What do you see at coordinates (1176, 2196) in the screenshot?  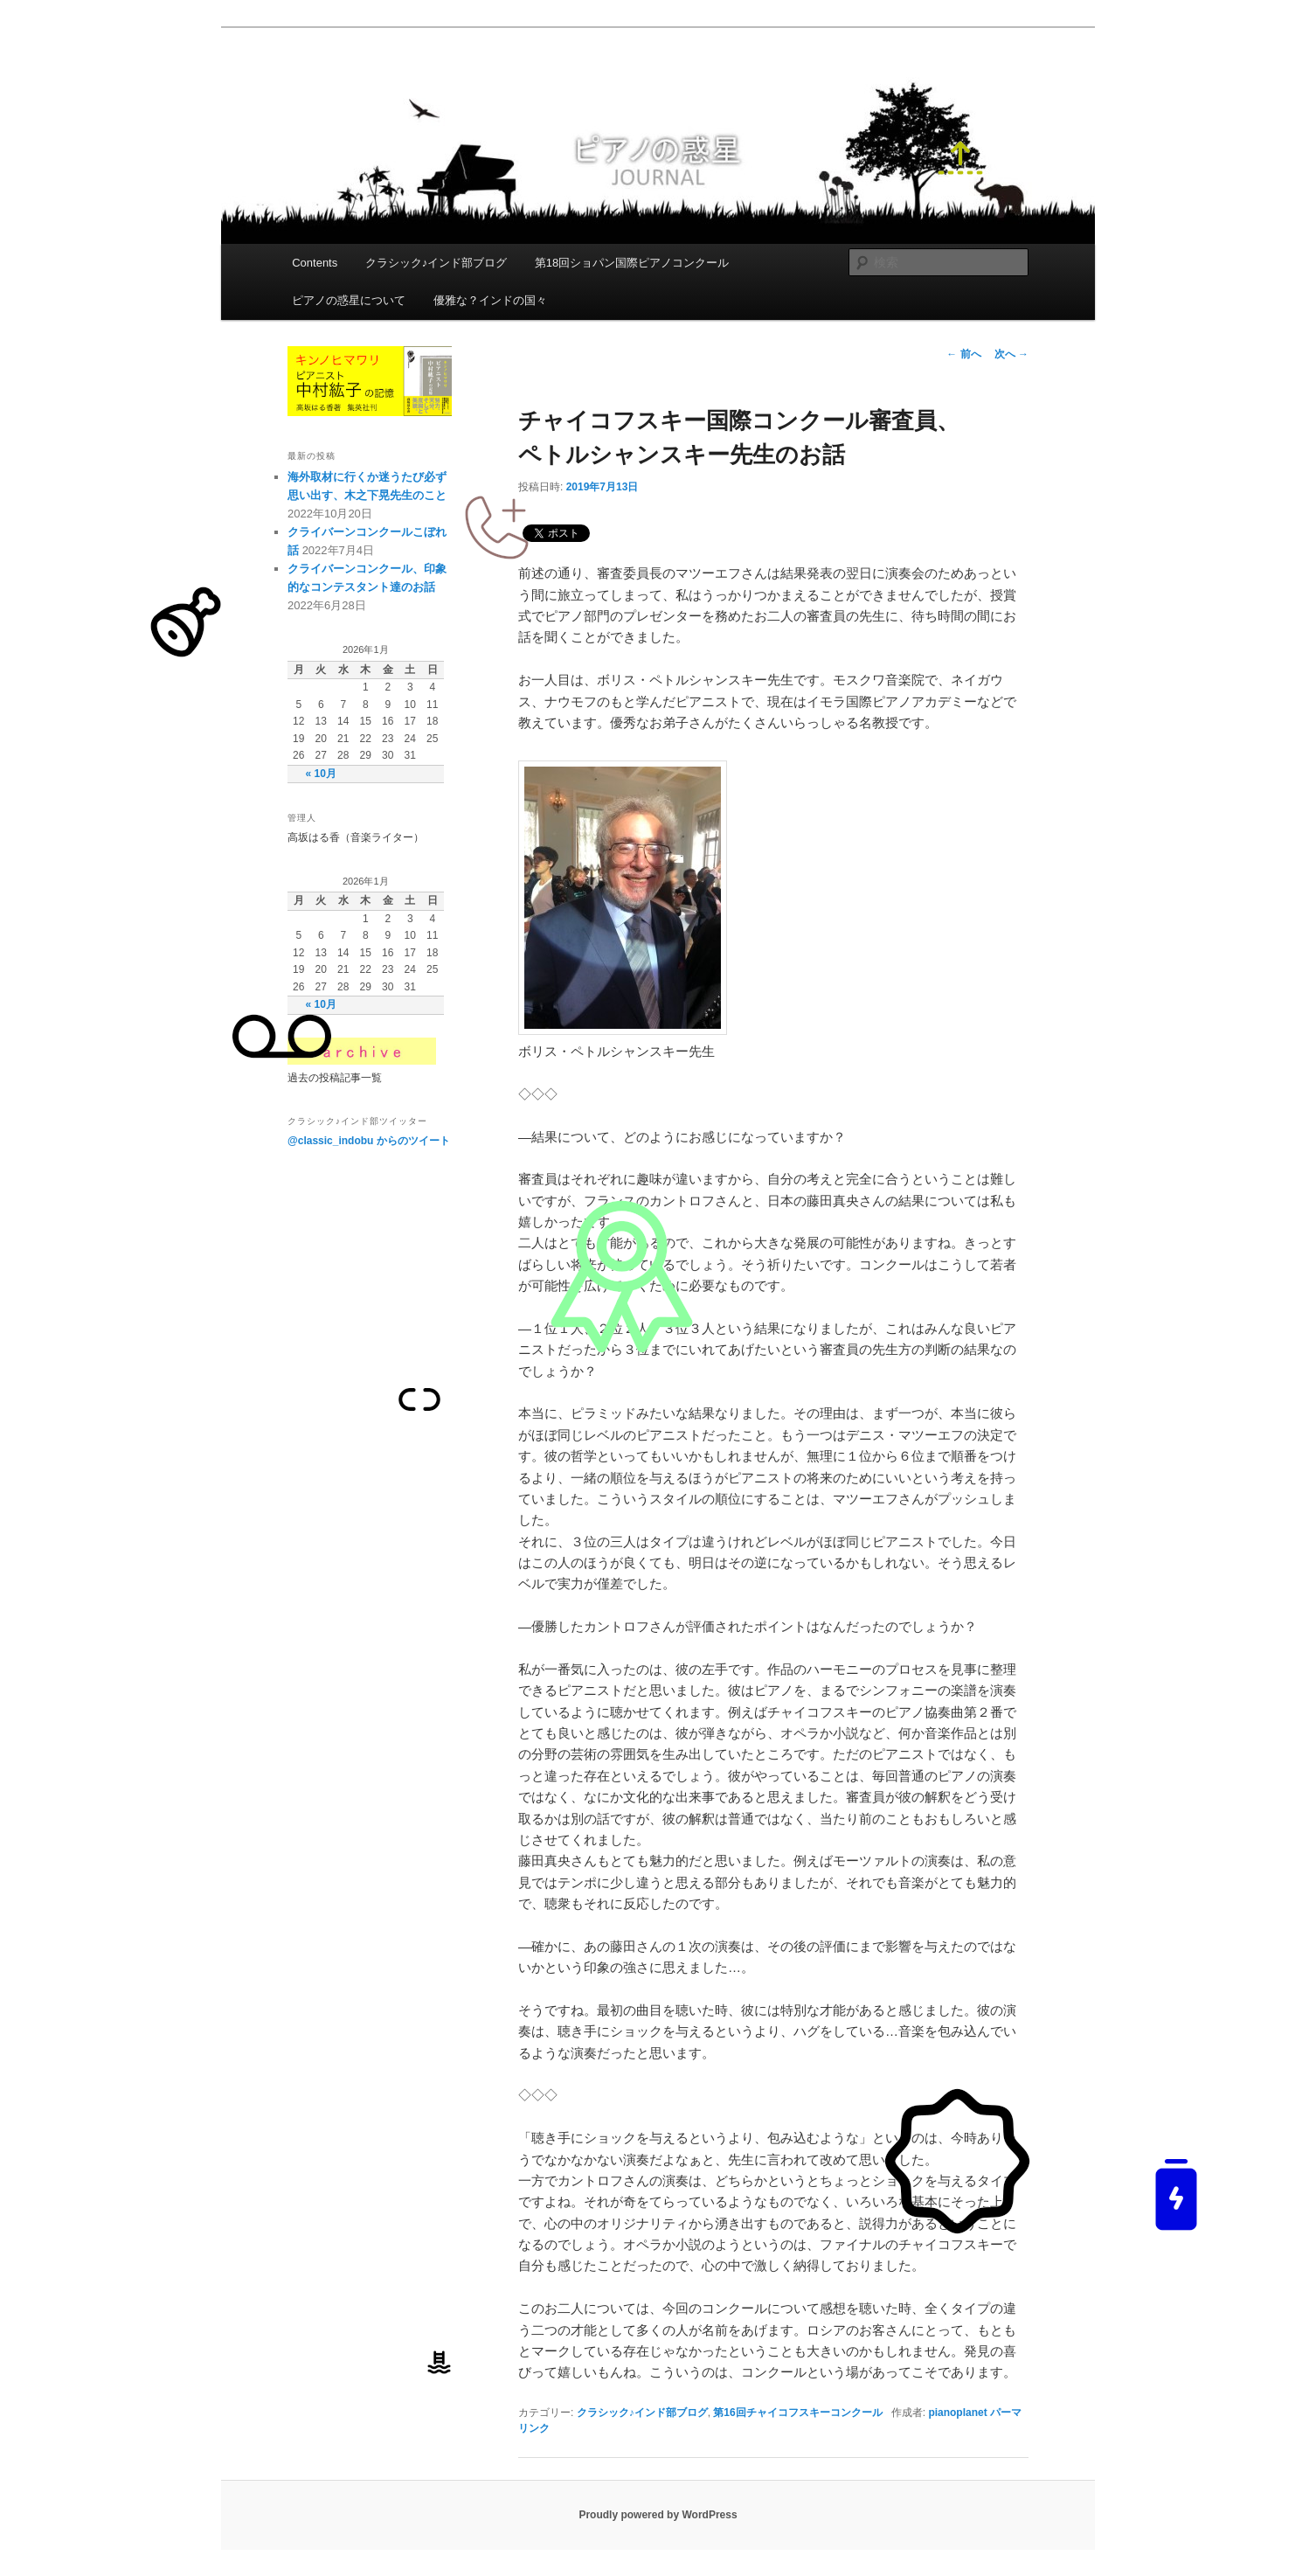 I see `indicates device is currently charging` at bounding box center [1176, 2196].